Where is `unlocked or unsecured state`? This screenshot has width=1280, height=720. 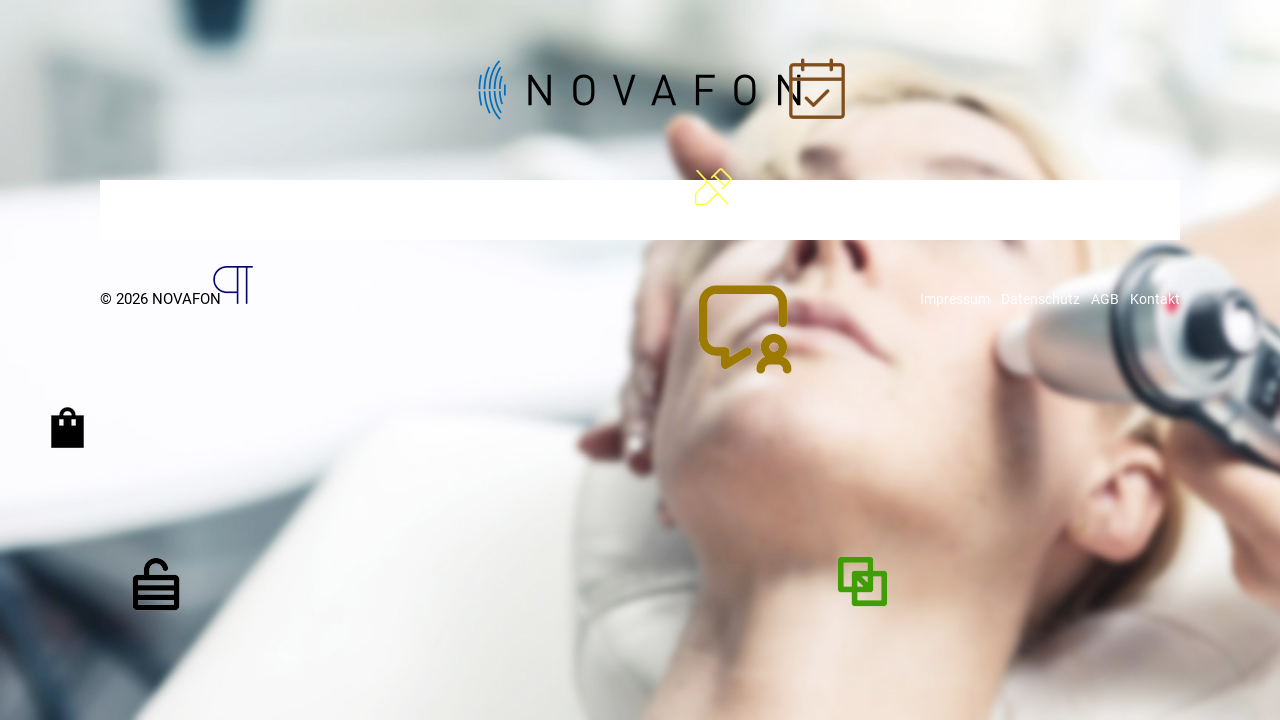 unlocked or unsecured state is located at coordinates (156, 587).